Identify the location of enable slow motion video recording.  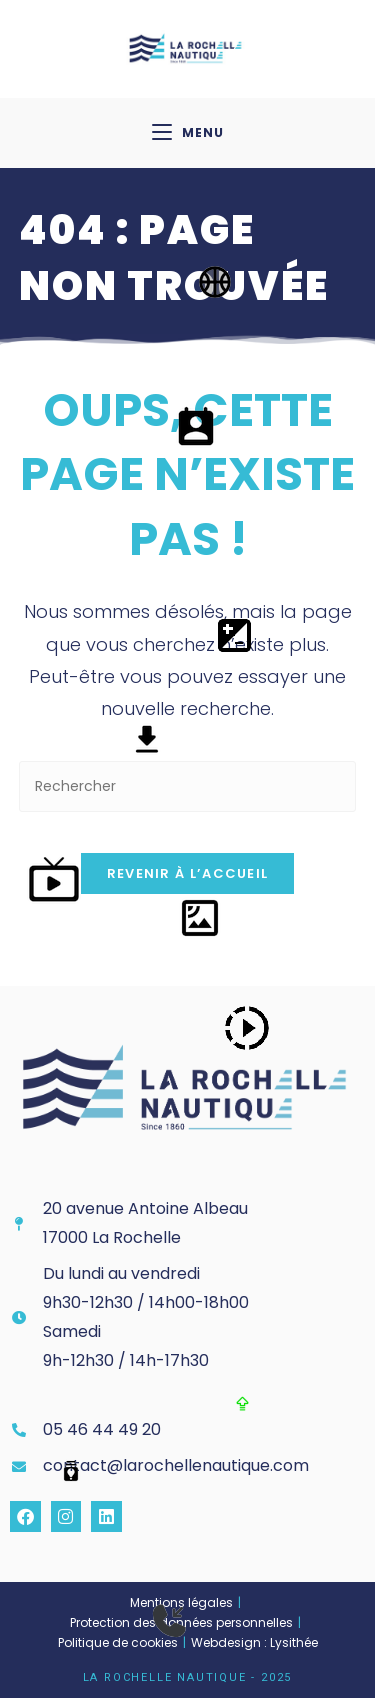
(247, 1028).